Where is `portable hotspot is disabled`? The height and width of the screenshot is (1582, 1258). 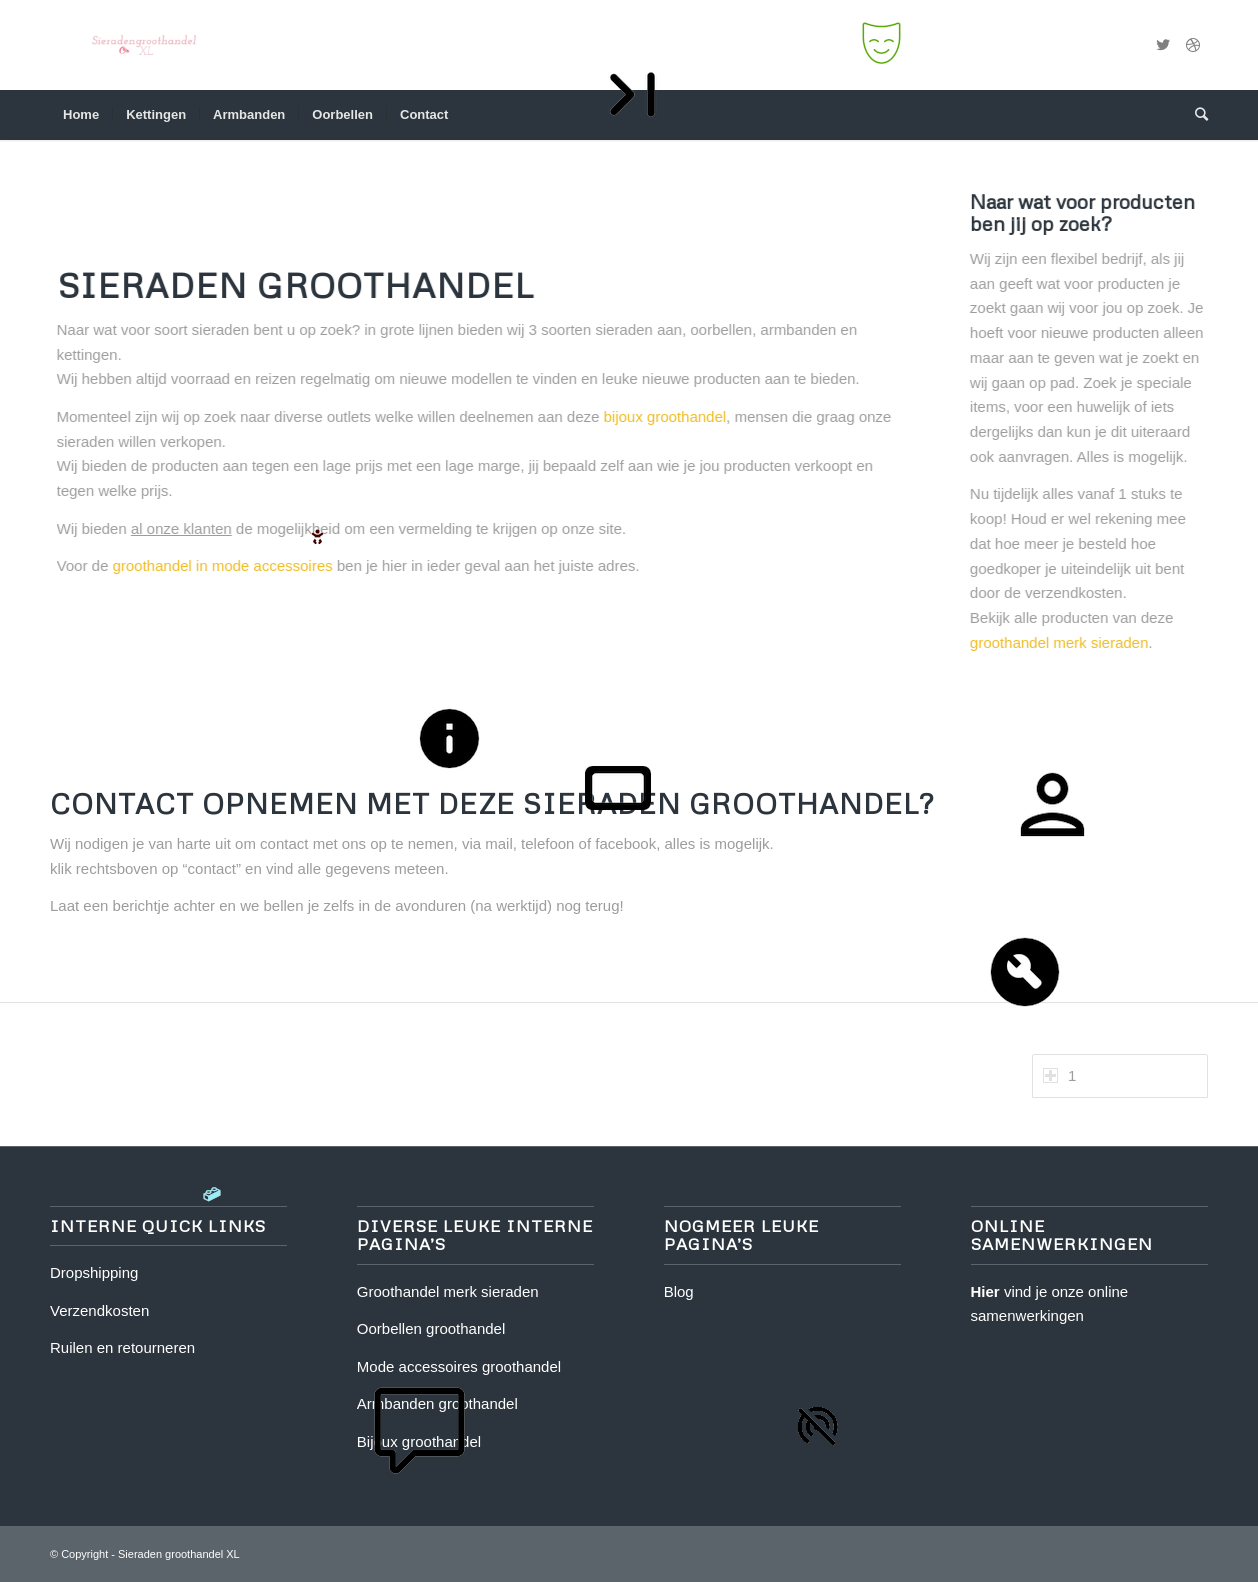 portable hotspot is disabled is located at coordinates (818, 1427).